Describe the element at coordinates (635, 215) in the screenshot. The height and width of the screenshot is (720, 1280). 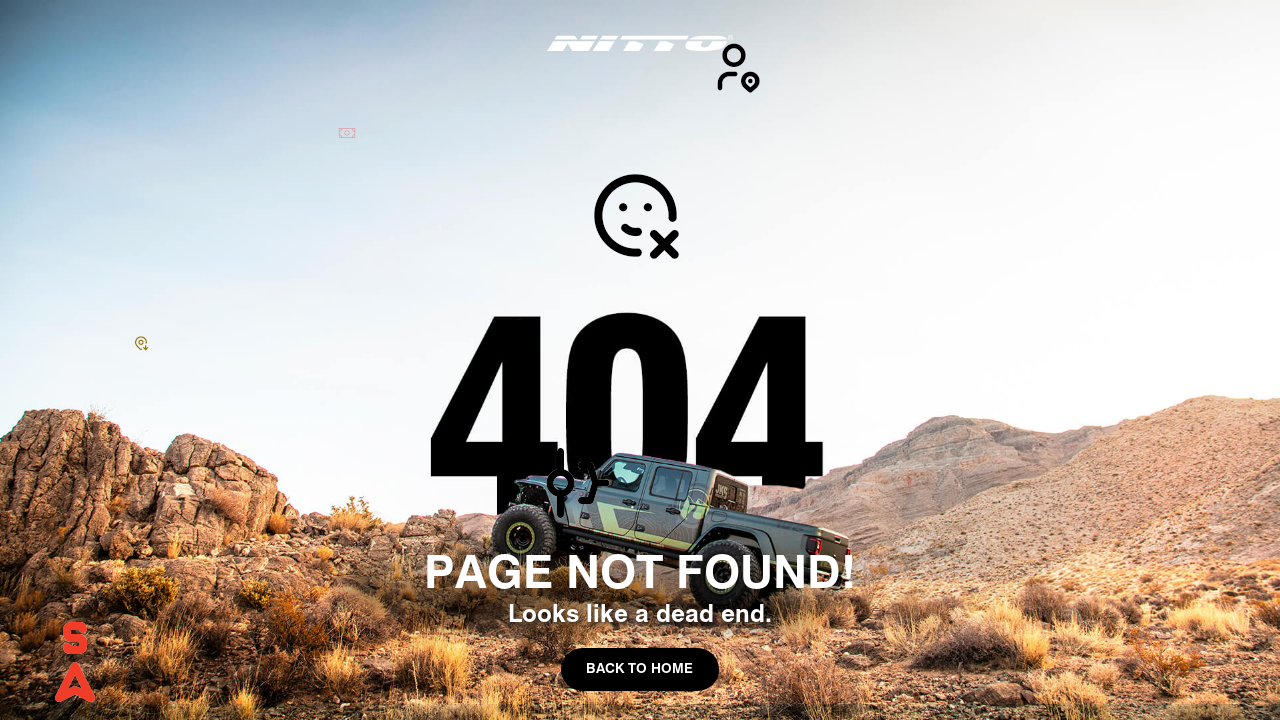
I see `remove or cancel a mood/reaction` at that location.